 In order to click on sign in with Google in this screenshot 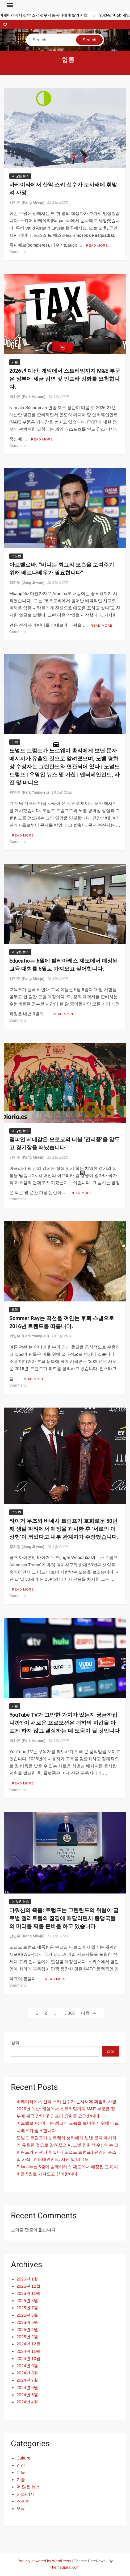, I will do `click(92, 1109)`.